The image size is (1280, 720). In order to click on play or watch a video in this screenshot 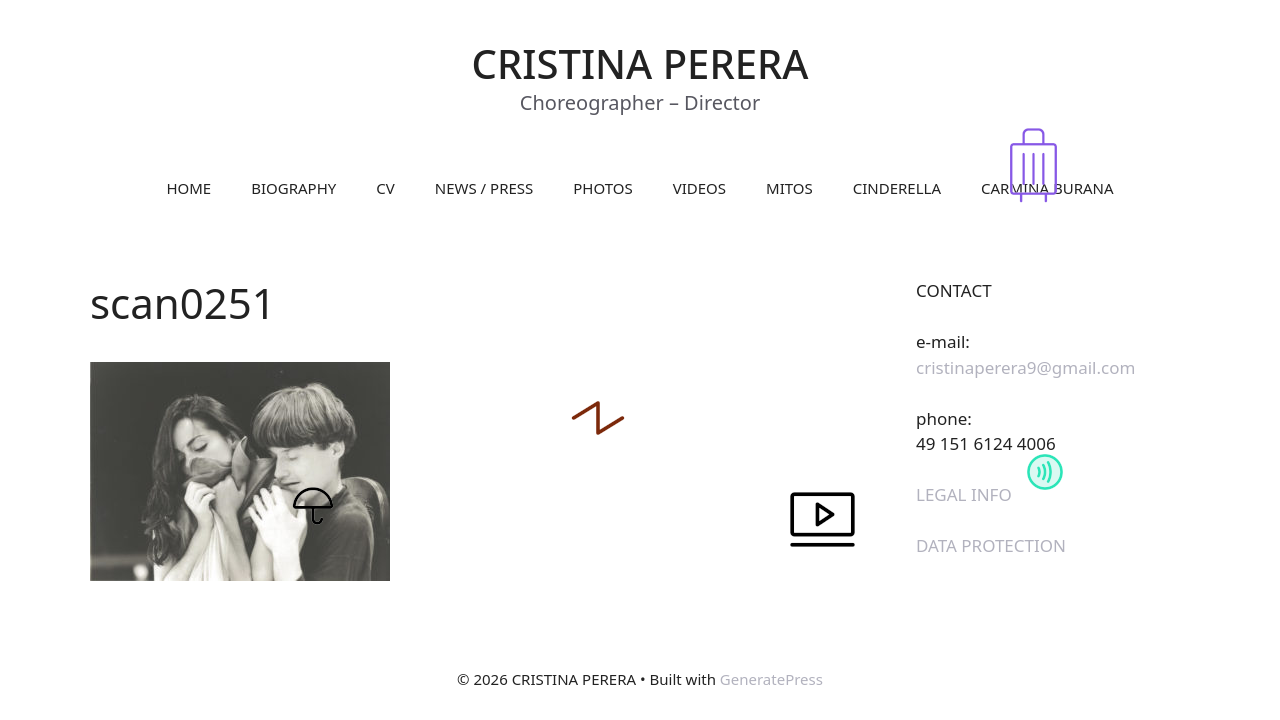, I will do `click(822, 519)`.